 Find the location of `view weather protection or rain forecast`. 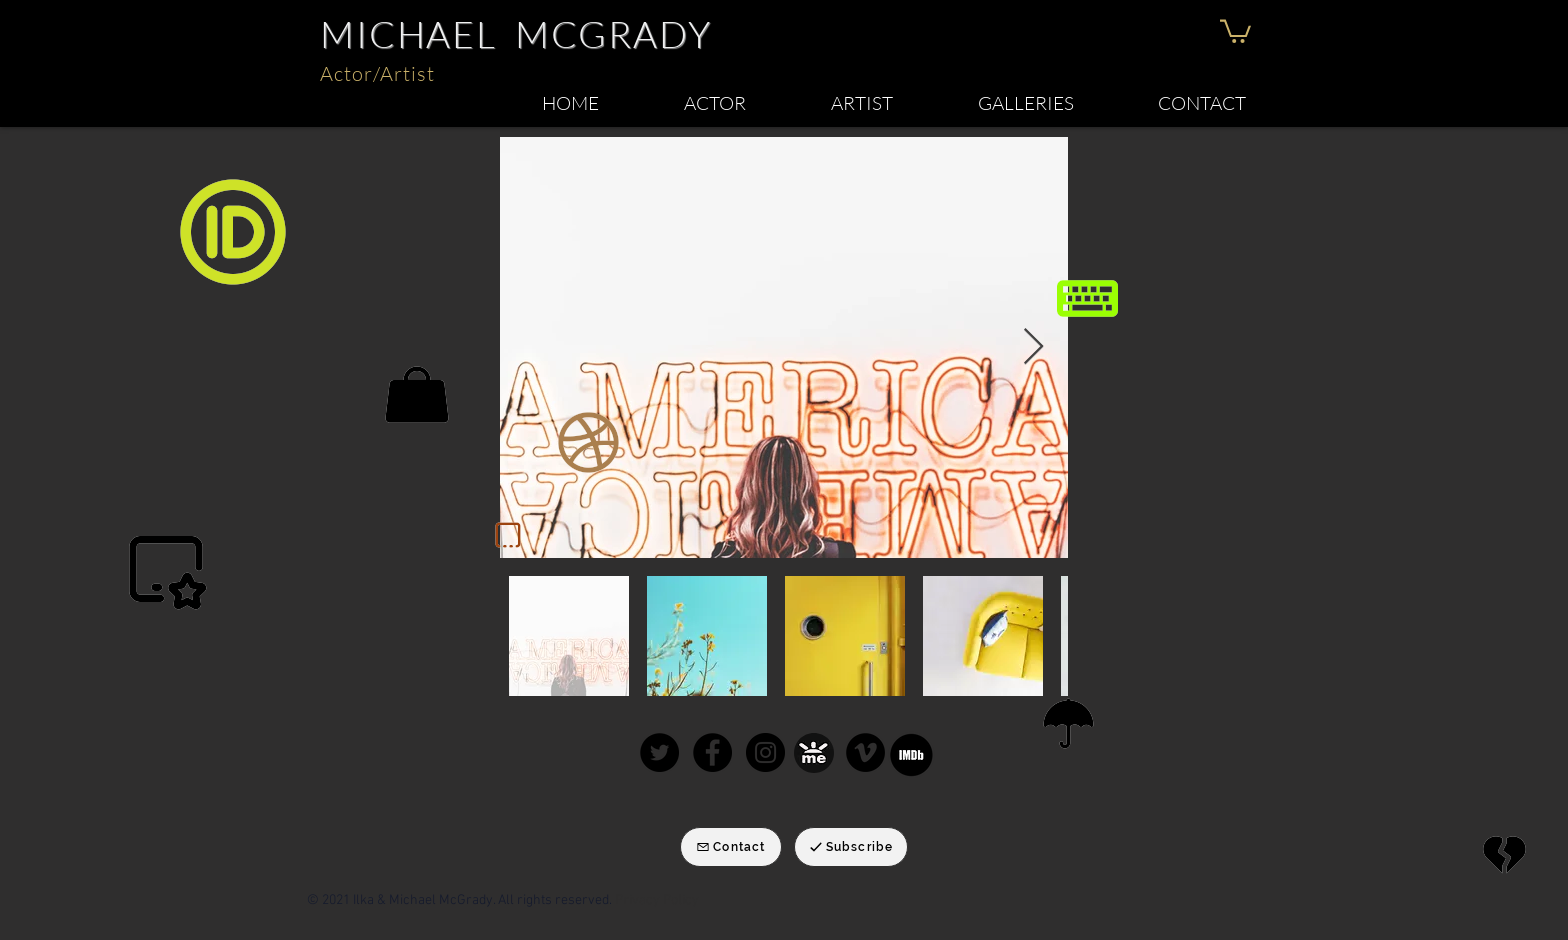

view weather protection or rain forecast is located at coordinates (1068, 723).